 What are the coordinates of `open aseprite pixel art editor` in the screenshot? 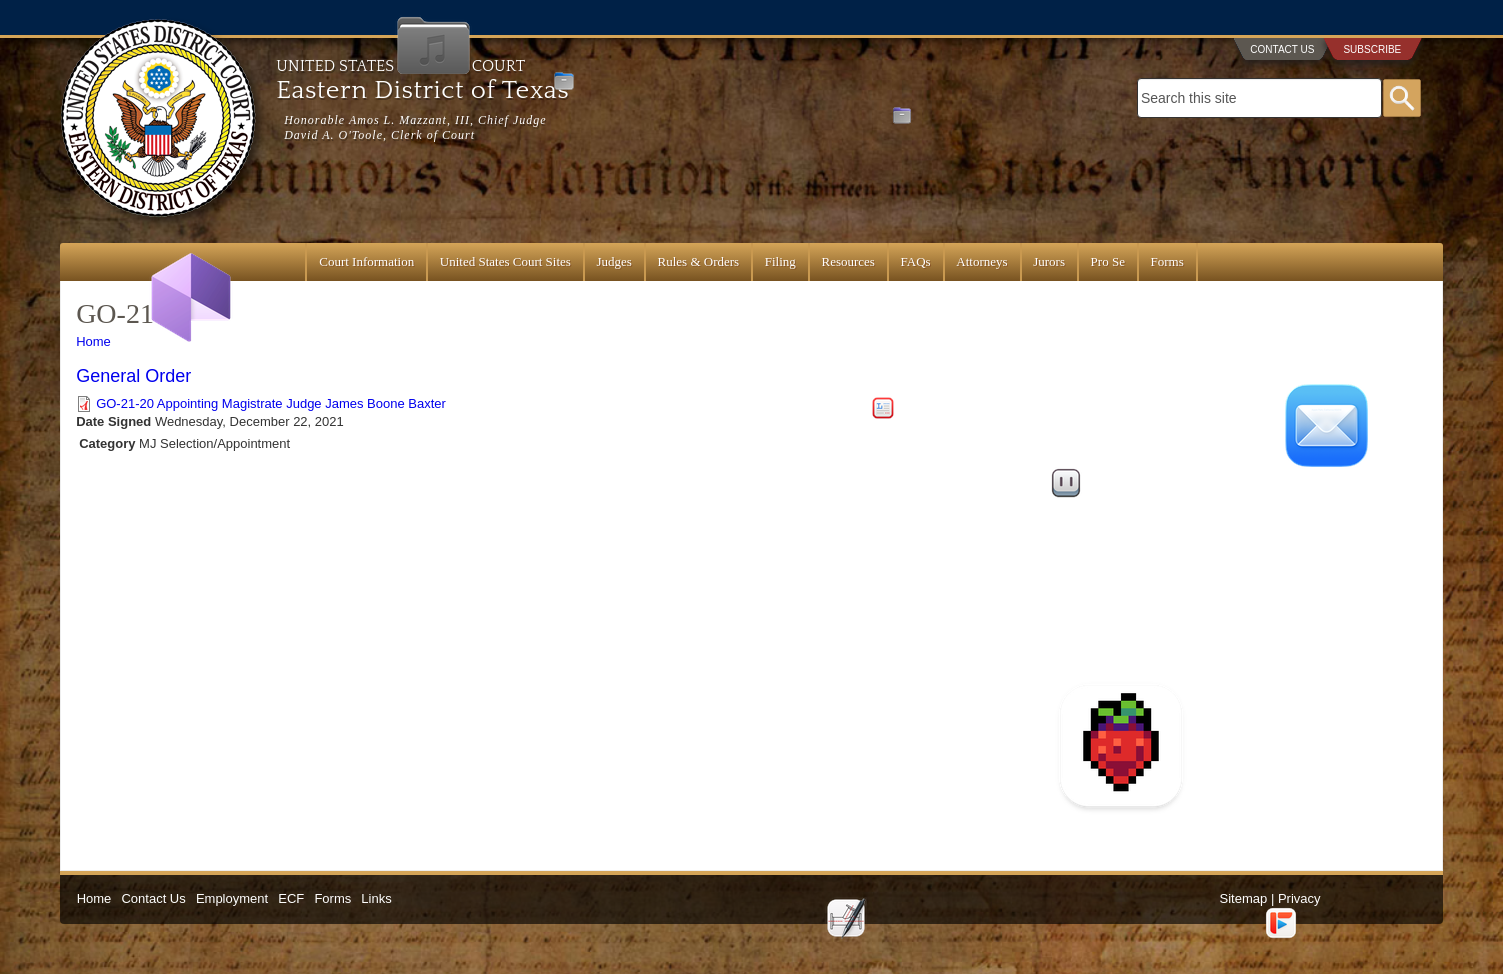 It's located at (1066, 483).